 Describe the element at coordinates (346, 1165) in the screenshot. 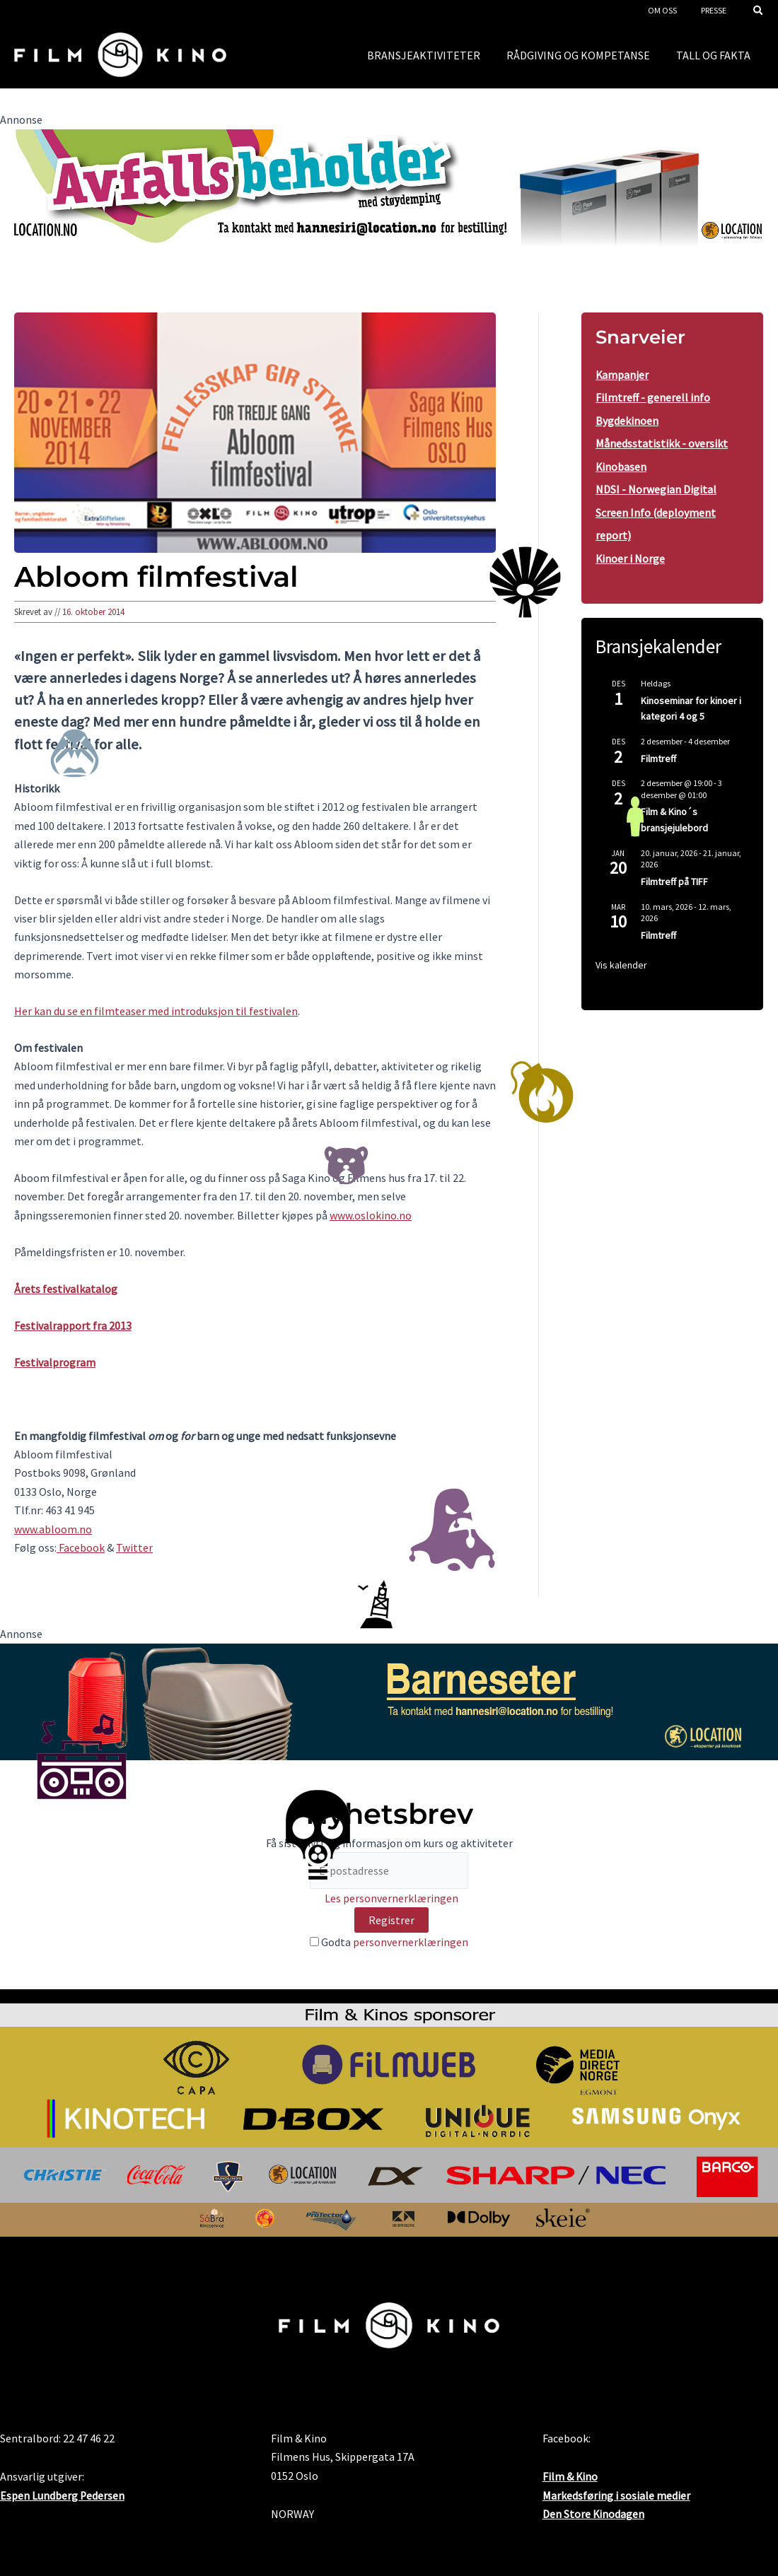

I see `represents a bear character or avatar in a game` at that location.